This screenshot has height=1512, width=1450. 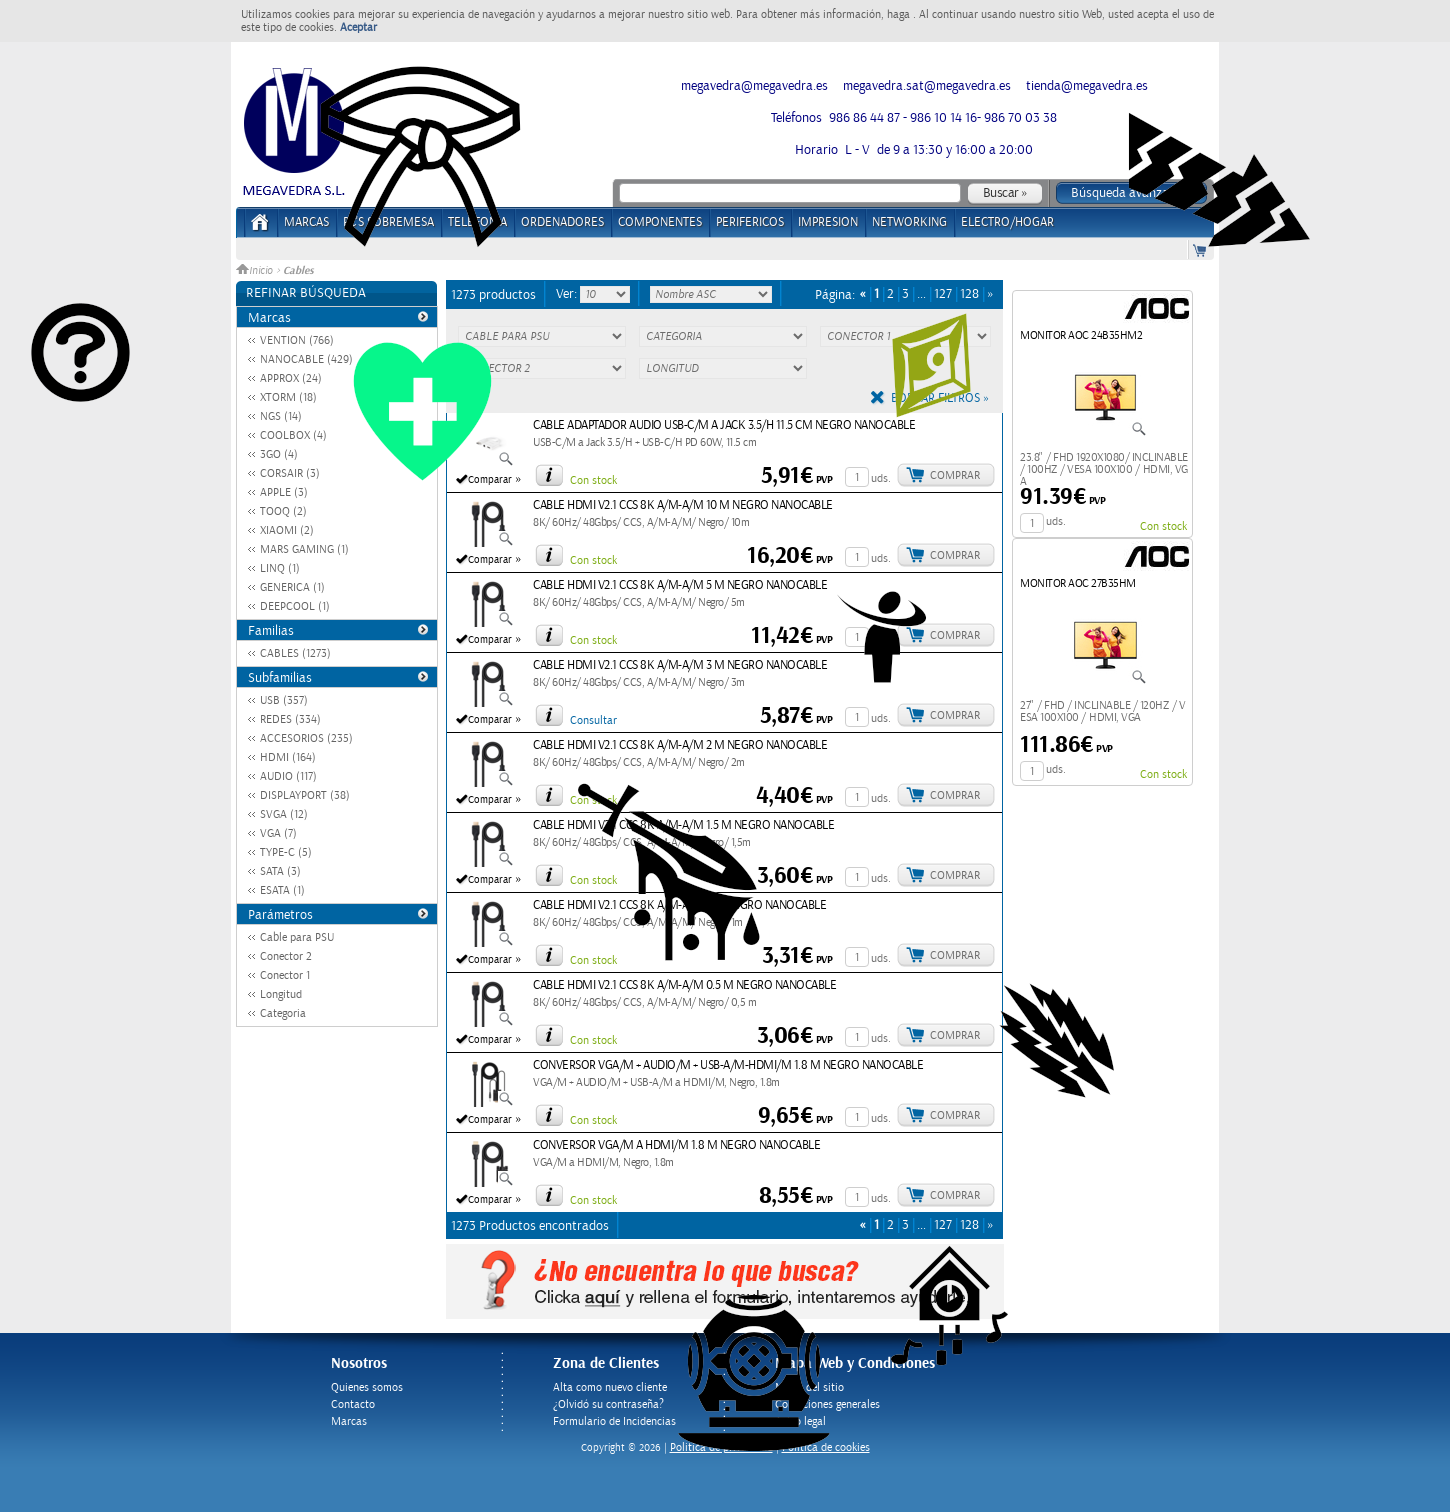 I want to click on add to favorites, so click(x=422, y=411).